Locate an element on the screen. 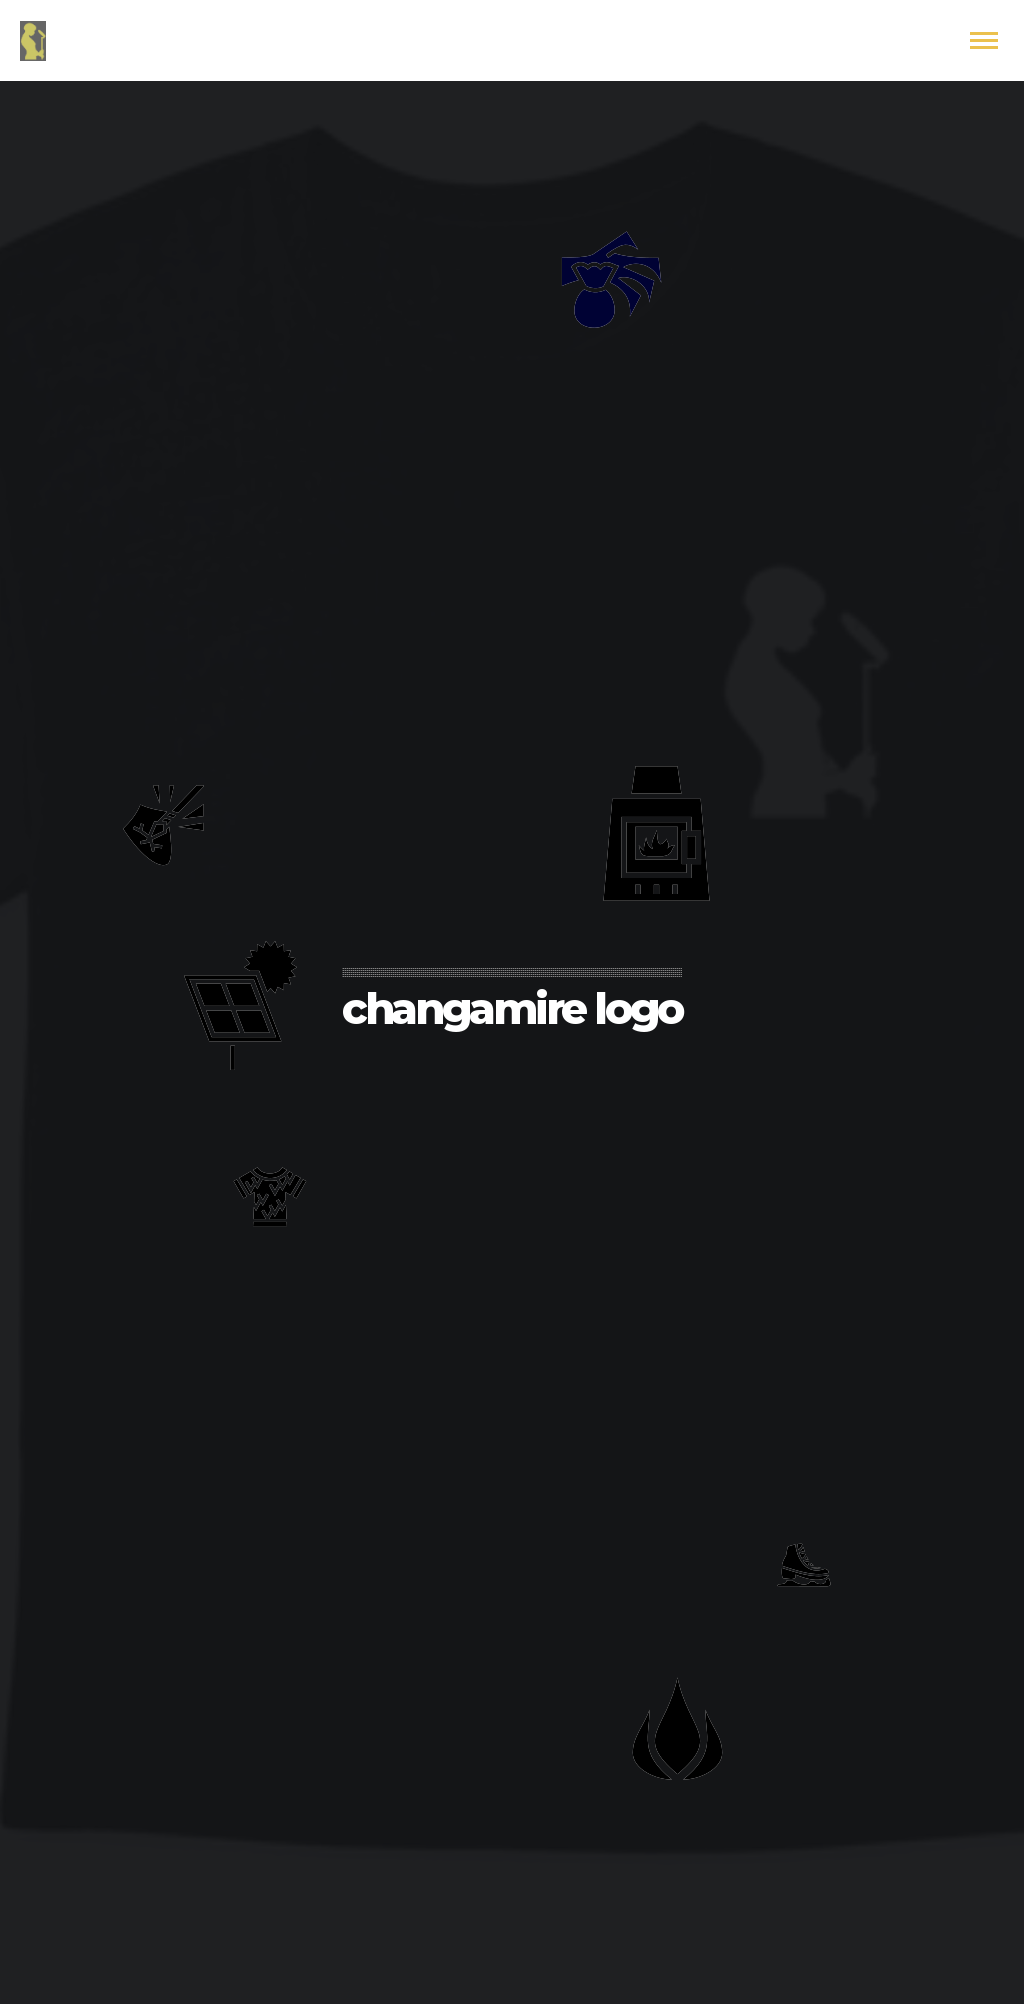 Image resolution: width=1024 pixels, height=2004 pixels. view solar power status or energy generation is located at coordinates (240, 1005).